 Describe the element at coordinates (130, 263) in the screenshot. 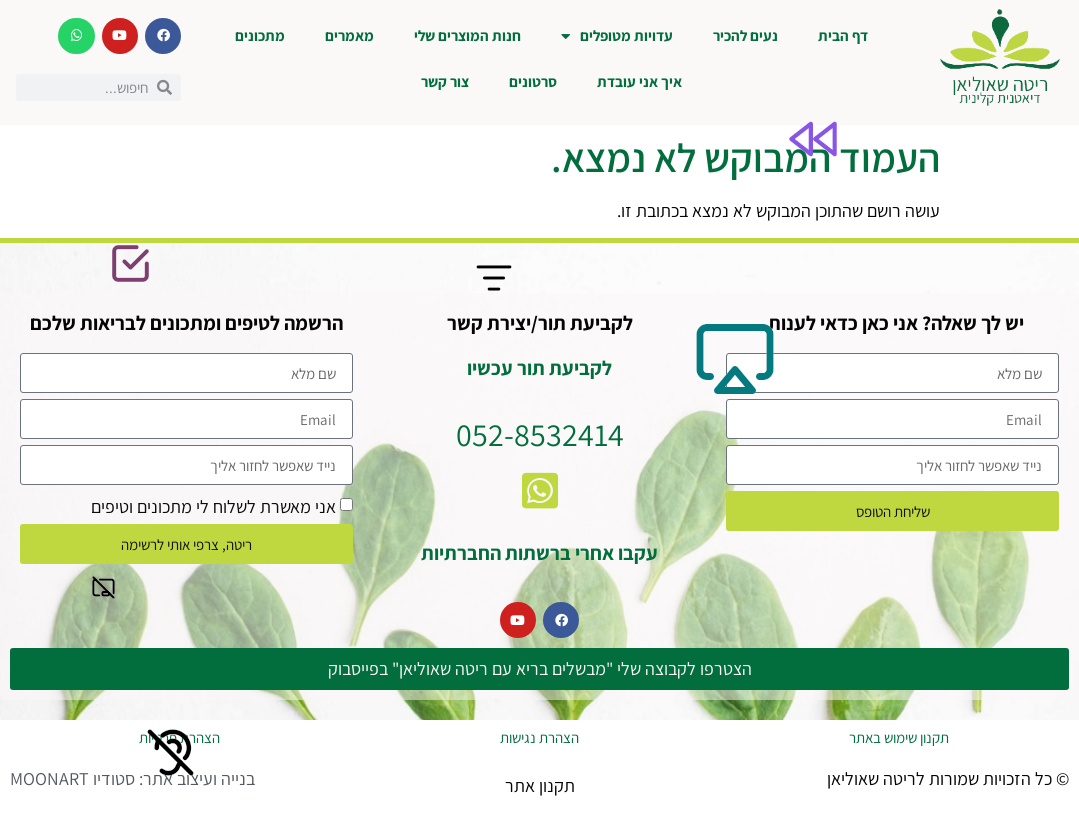

I see `a selected or completed item` at that location.